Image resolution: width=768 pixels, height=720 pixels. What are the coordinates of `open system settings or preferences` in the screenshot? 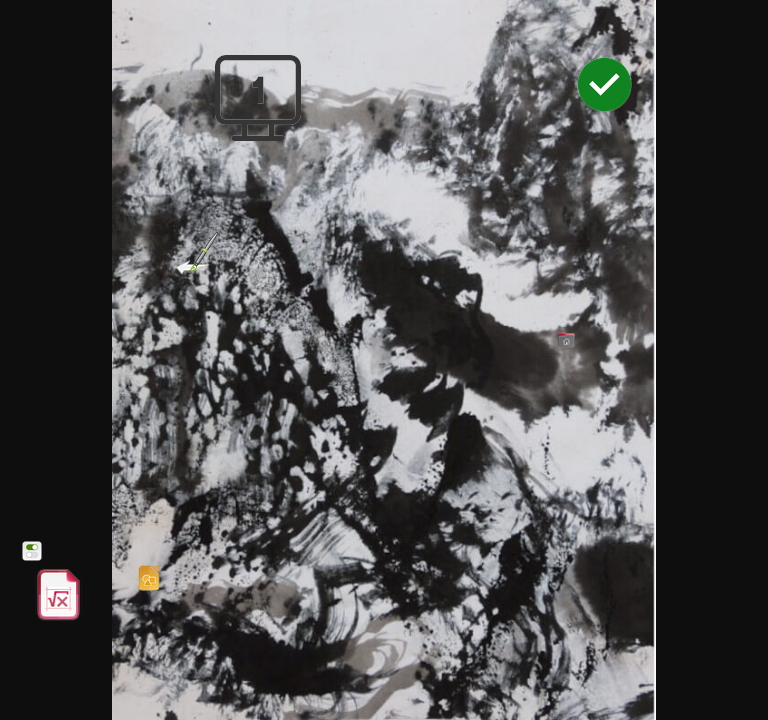 It's located at (32, 551).